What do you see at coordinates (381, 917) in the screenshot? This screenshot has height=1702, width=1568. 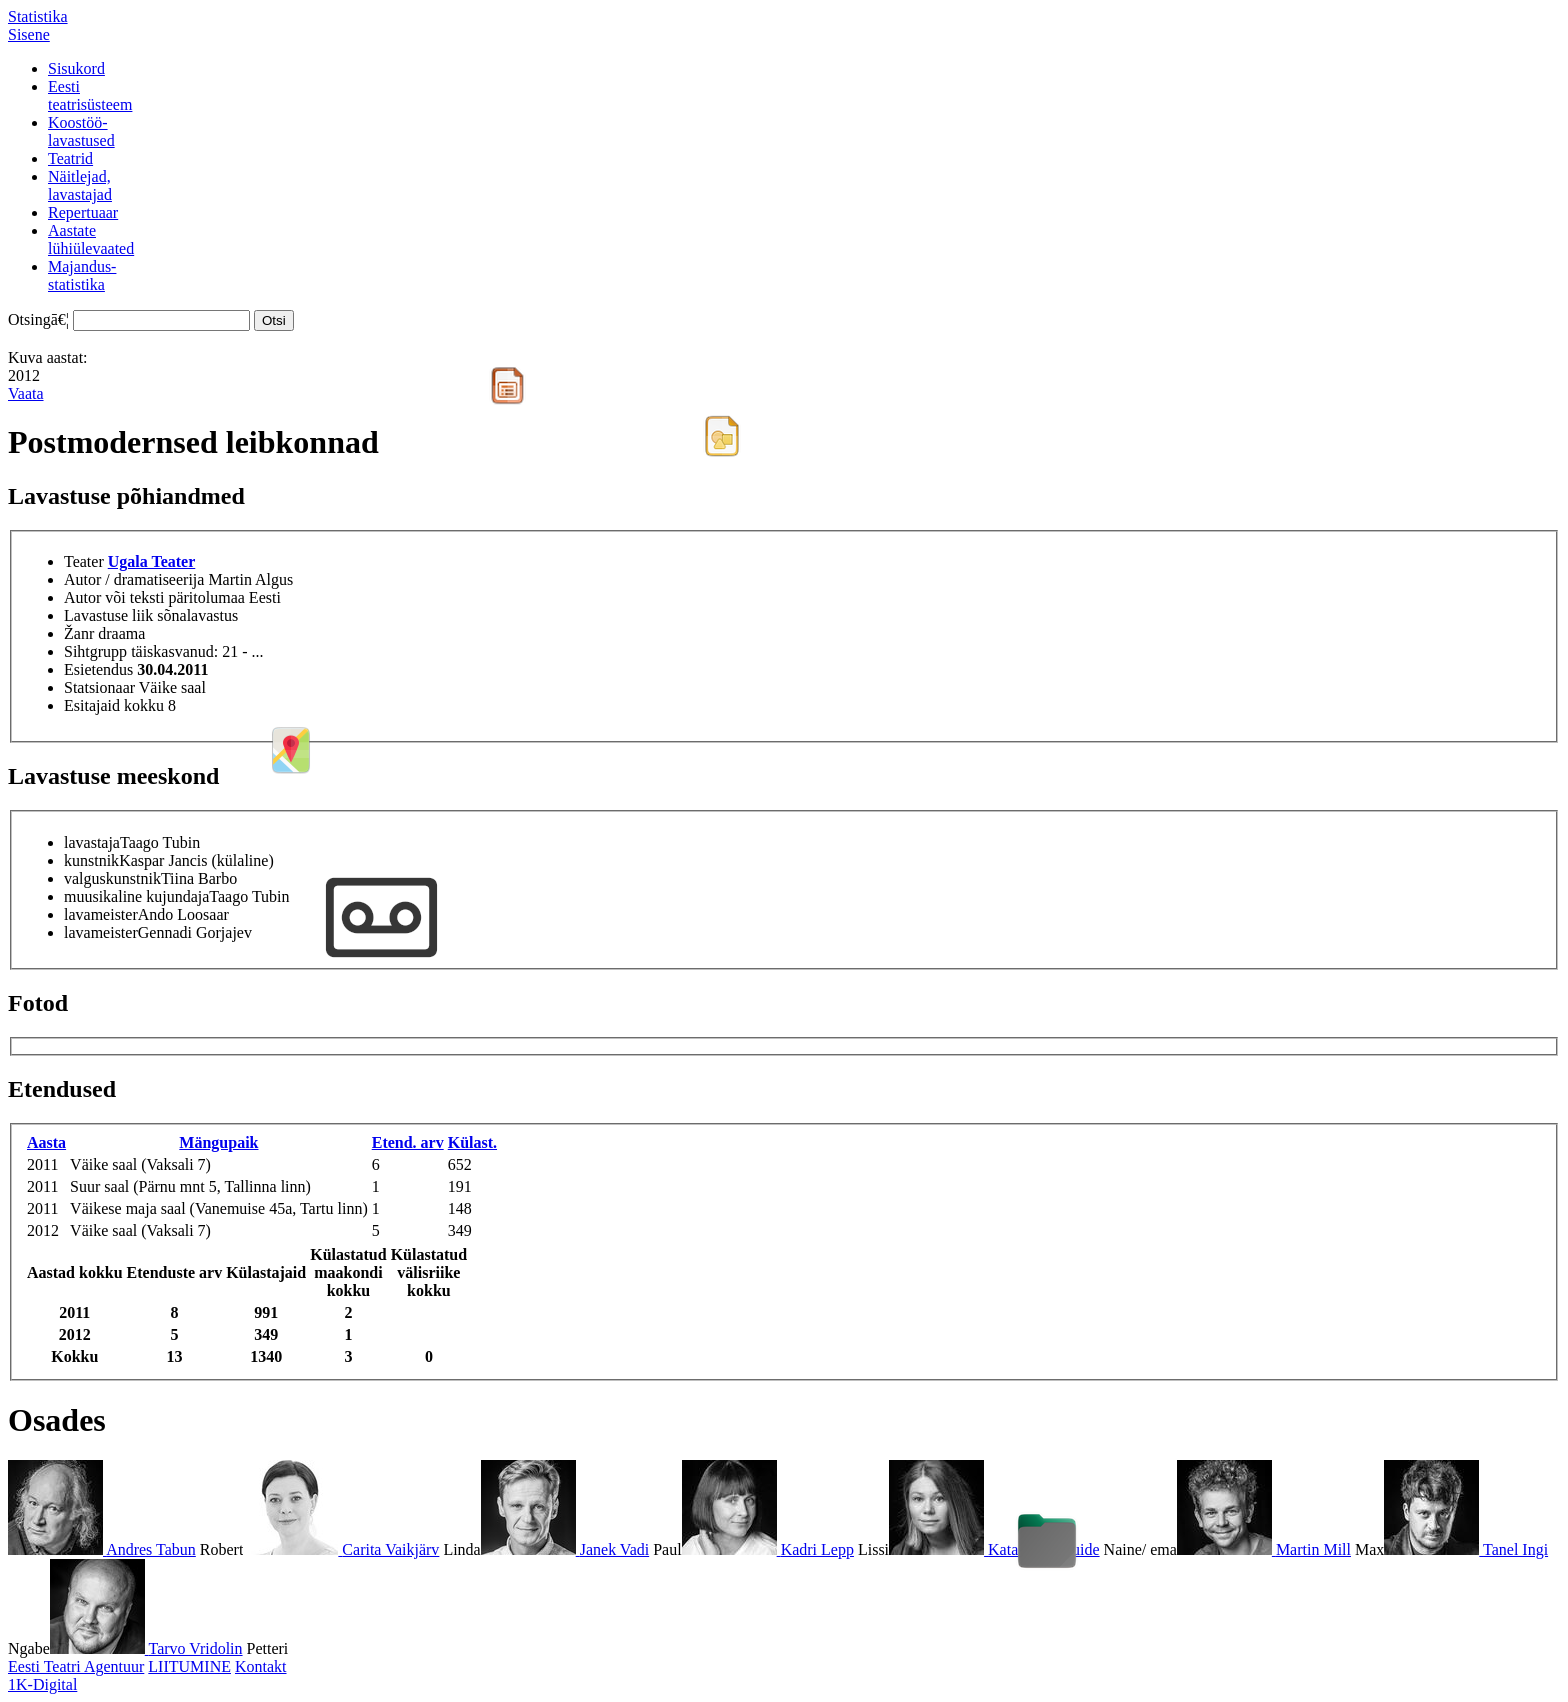 I see `indicates audio tape or cassette media` at bounding box center [381, 917].